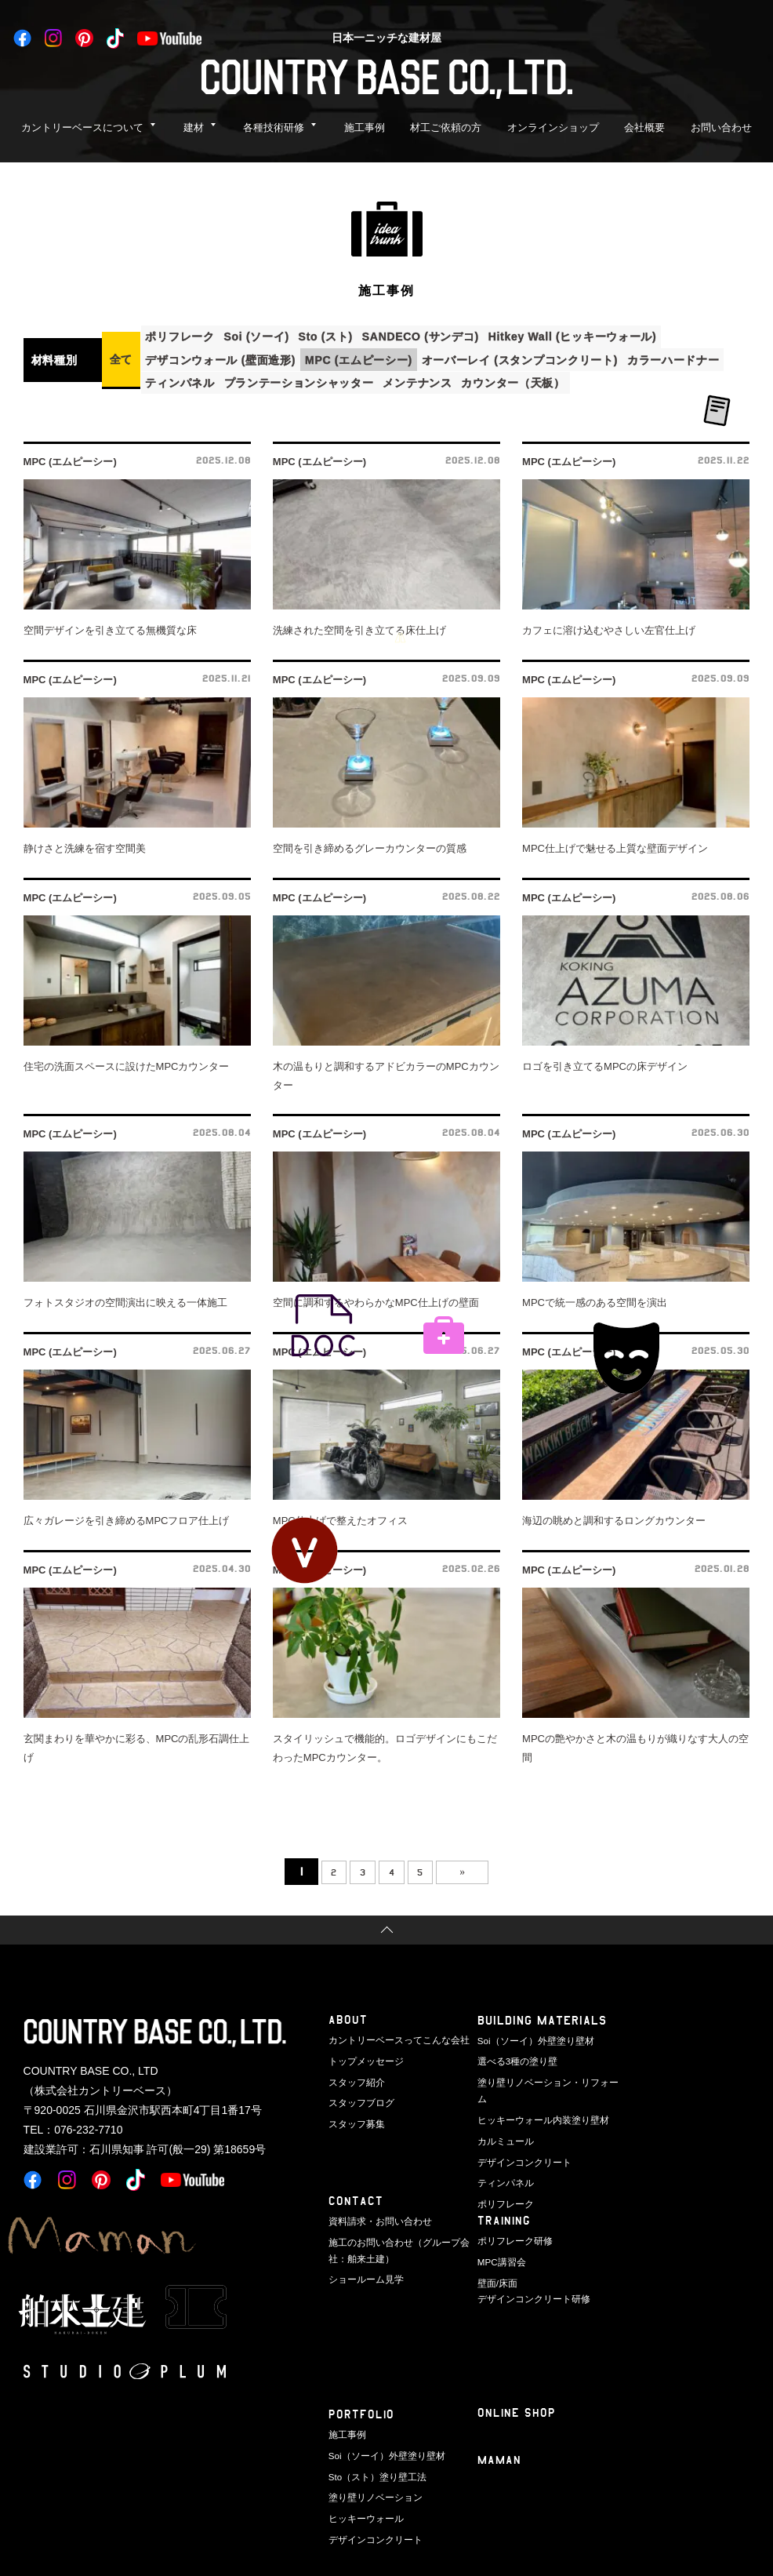  What do you see at coordinates (626, 1355) in the screenshot?
I see `switch to theater or entertainment mode` at bounding box center [626, 1355].